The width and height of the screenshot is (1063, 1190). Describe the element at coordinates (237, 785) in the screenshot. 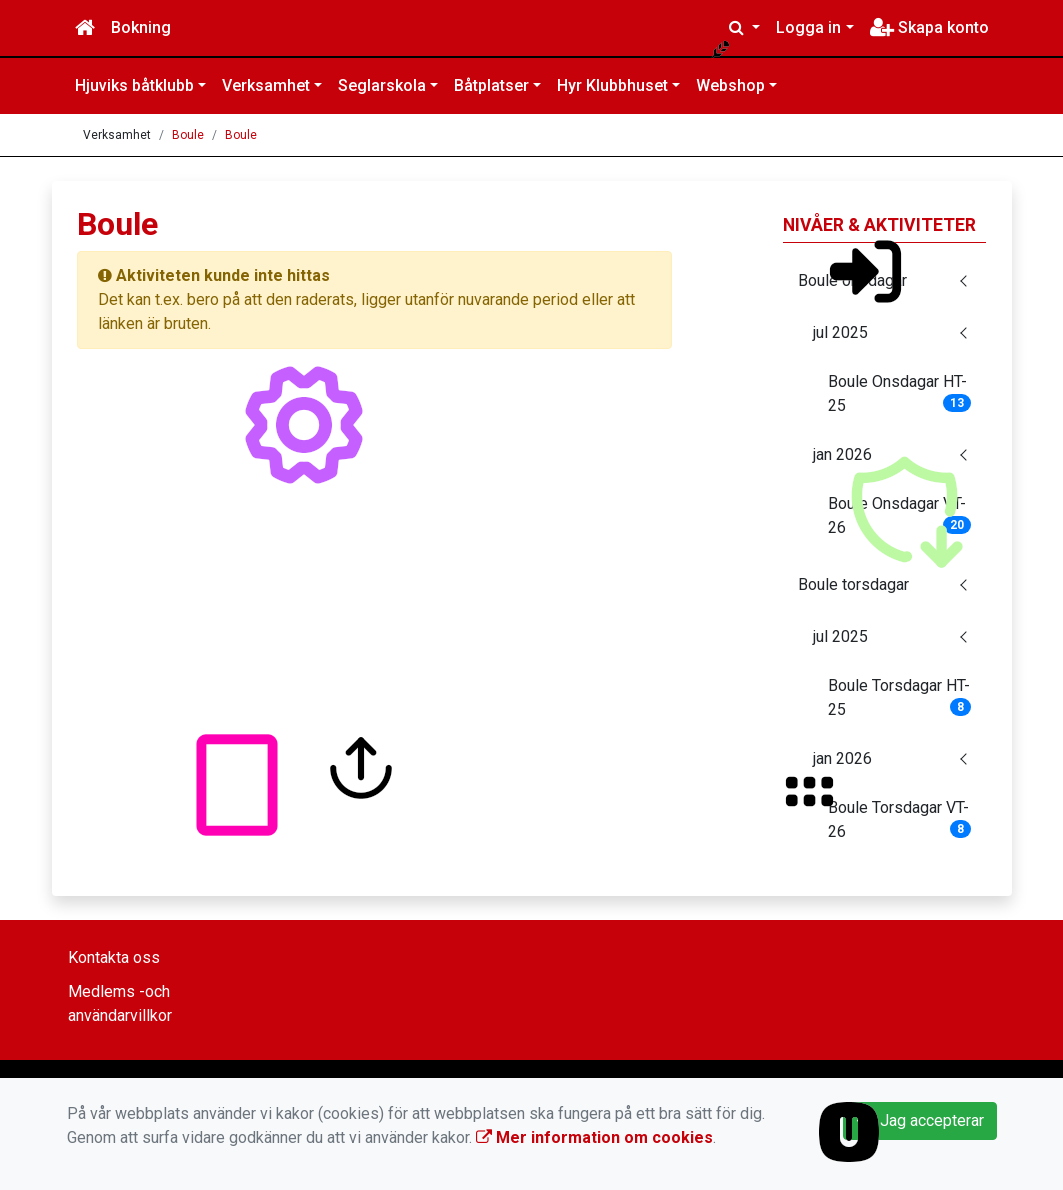

I see `switch to single column layout` at that location.